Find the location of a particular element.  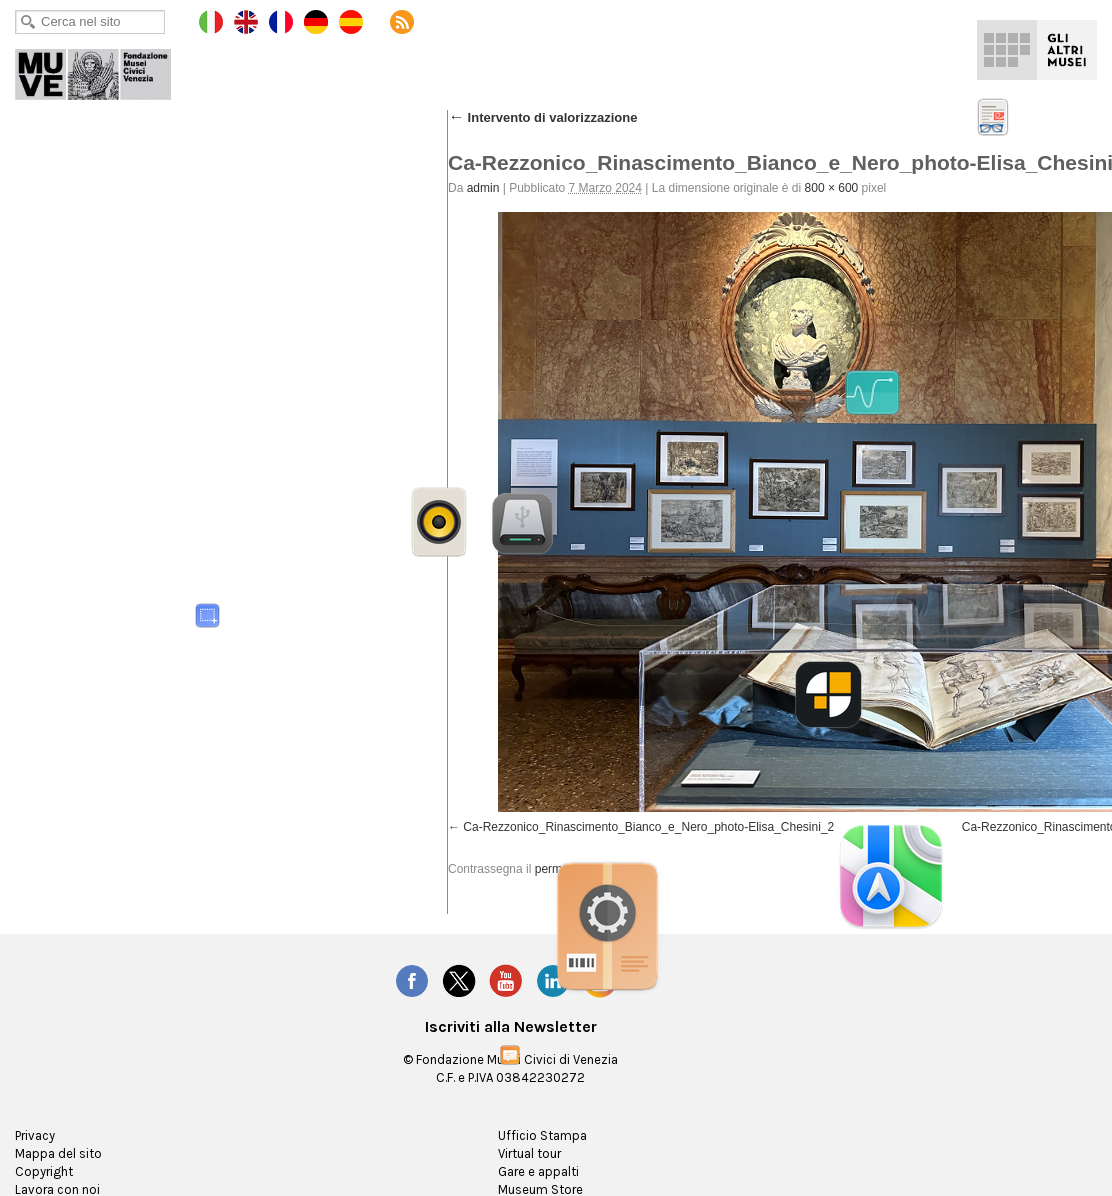

open system usage monitoring app is located at coordinates (872, 392).